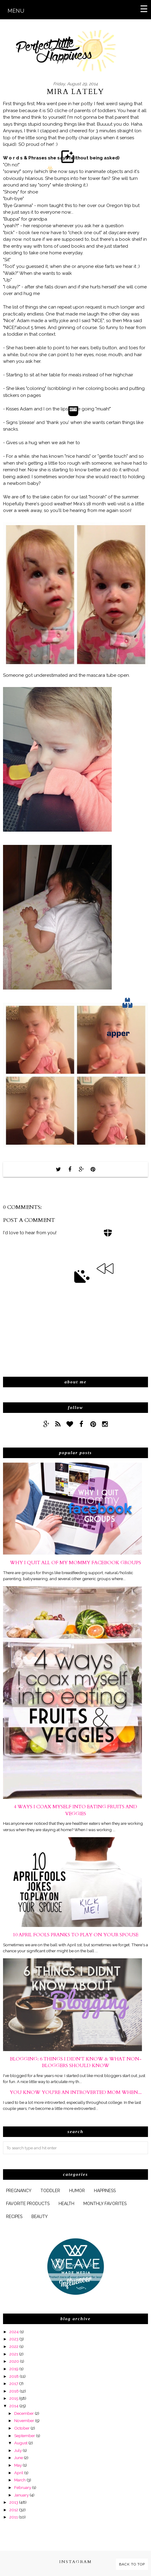  Describe the element at coordinates (127, 1003) in the screenshot. I see `view inventory or stock items` at that location.